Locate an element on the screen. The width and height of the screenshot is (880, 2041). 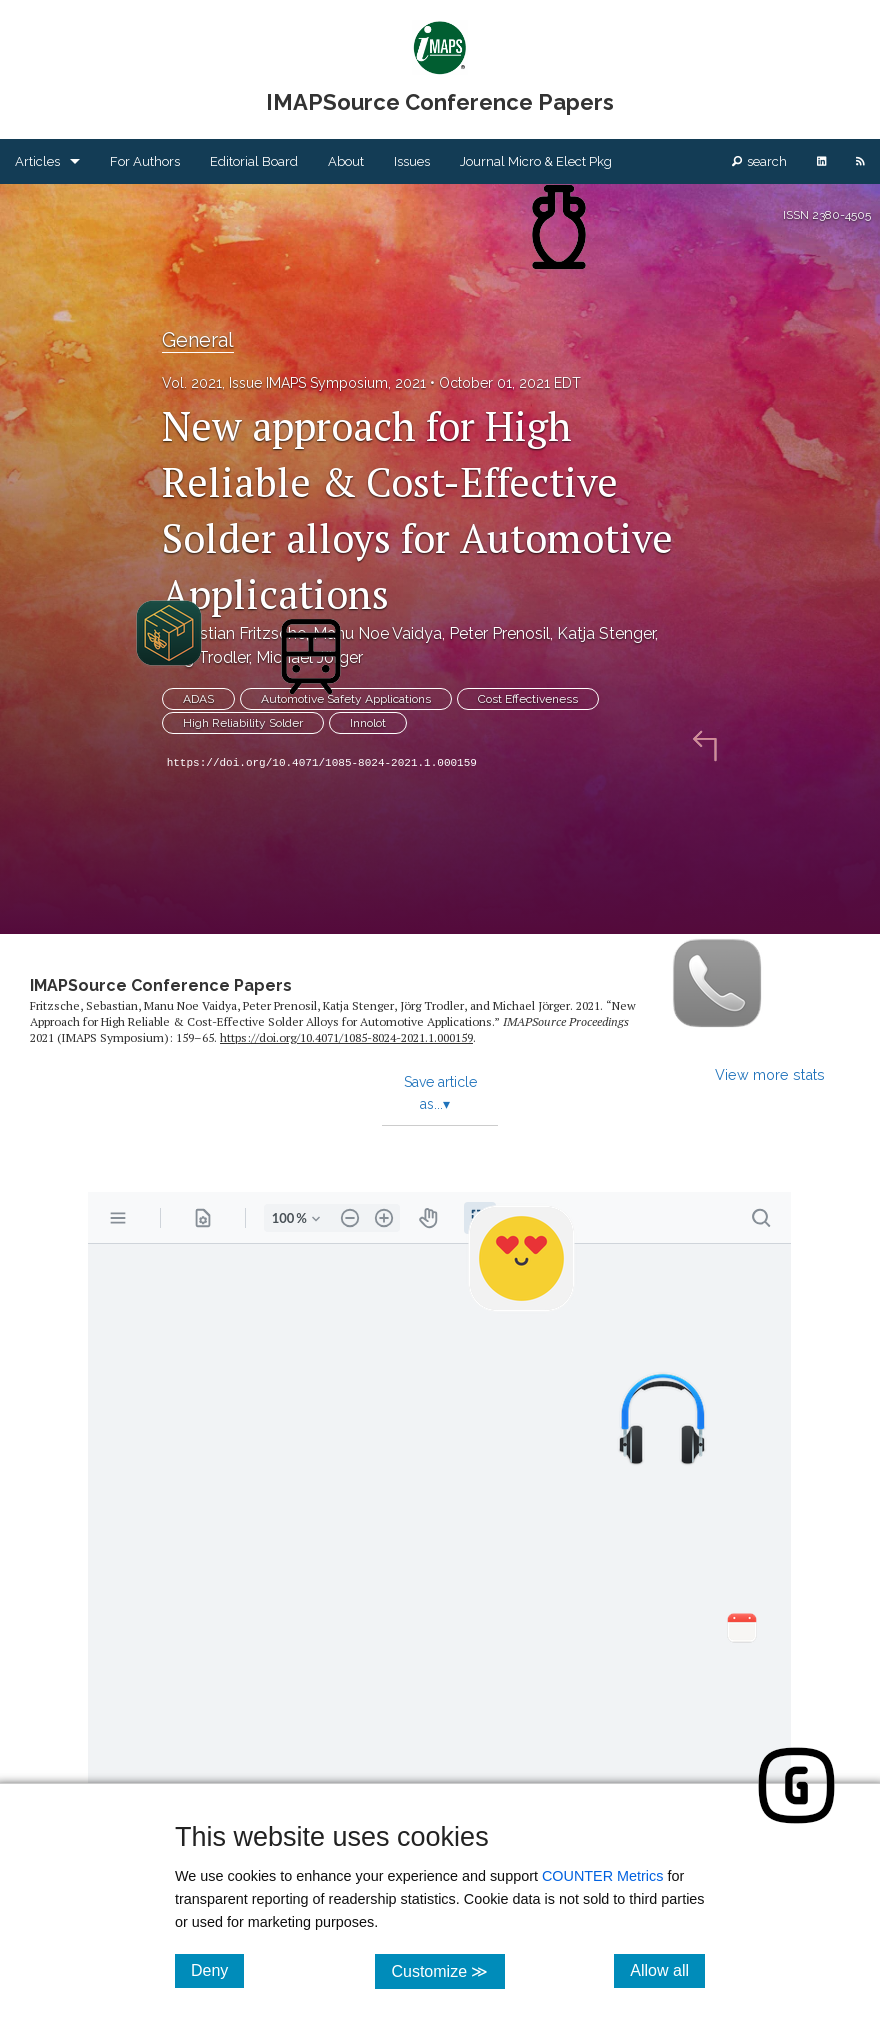
access train schedules or rail services is located at coordinates (311, 654).